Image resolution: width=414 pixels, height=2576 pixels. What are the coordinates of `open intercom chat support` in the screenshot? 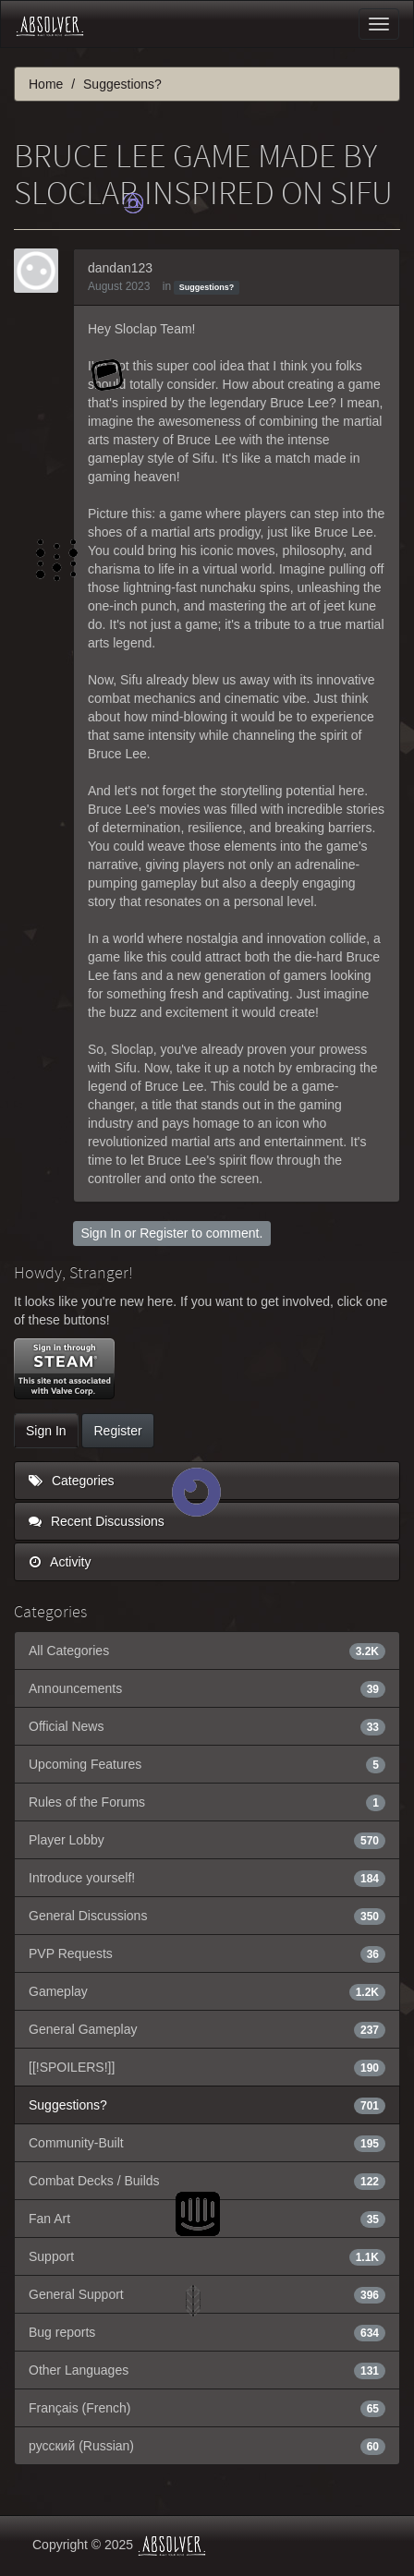 It's located at (198, 2214).